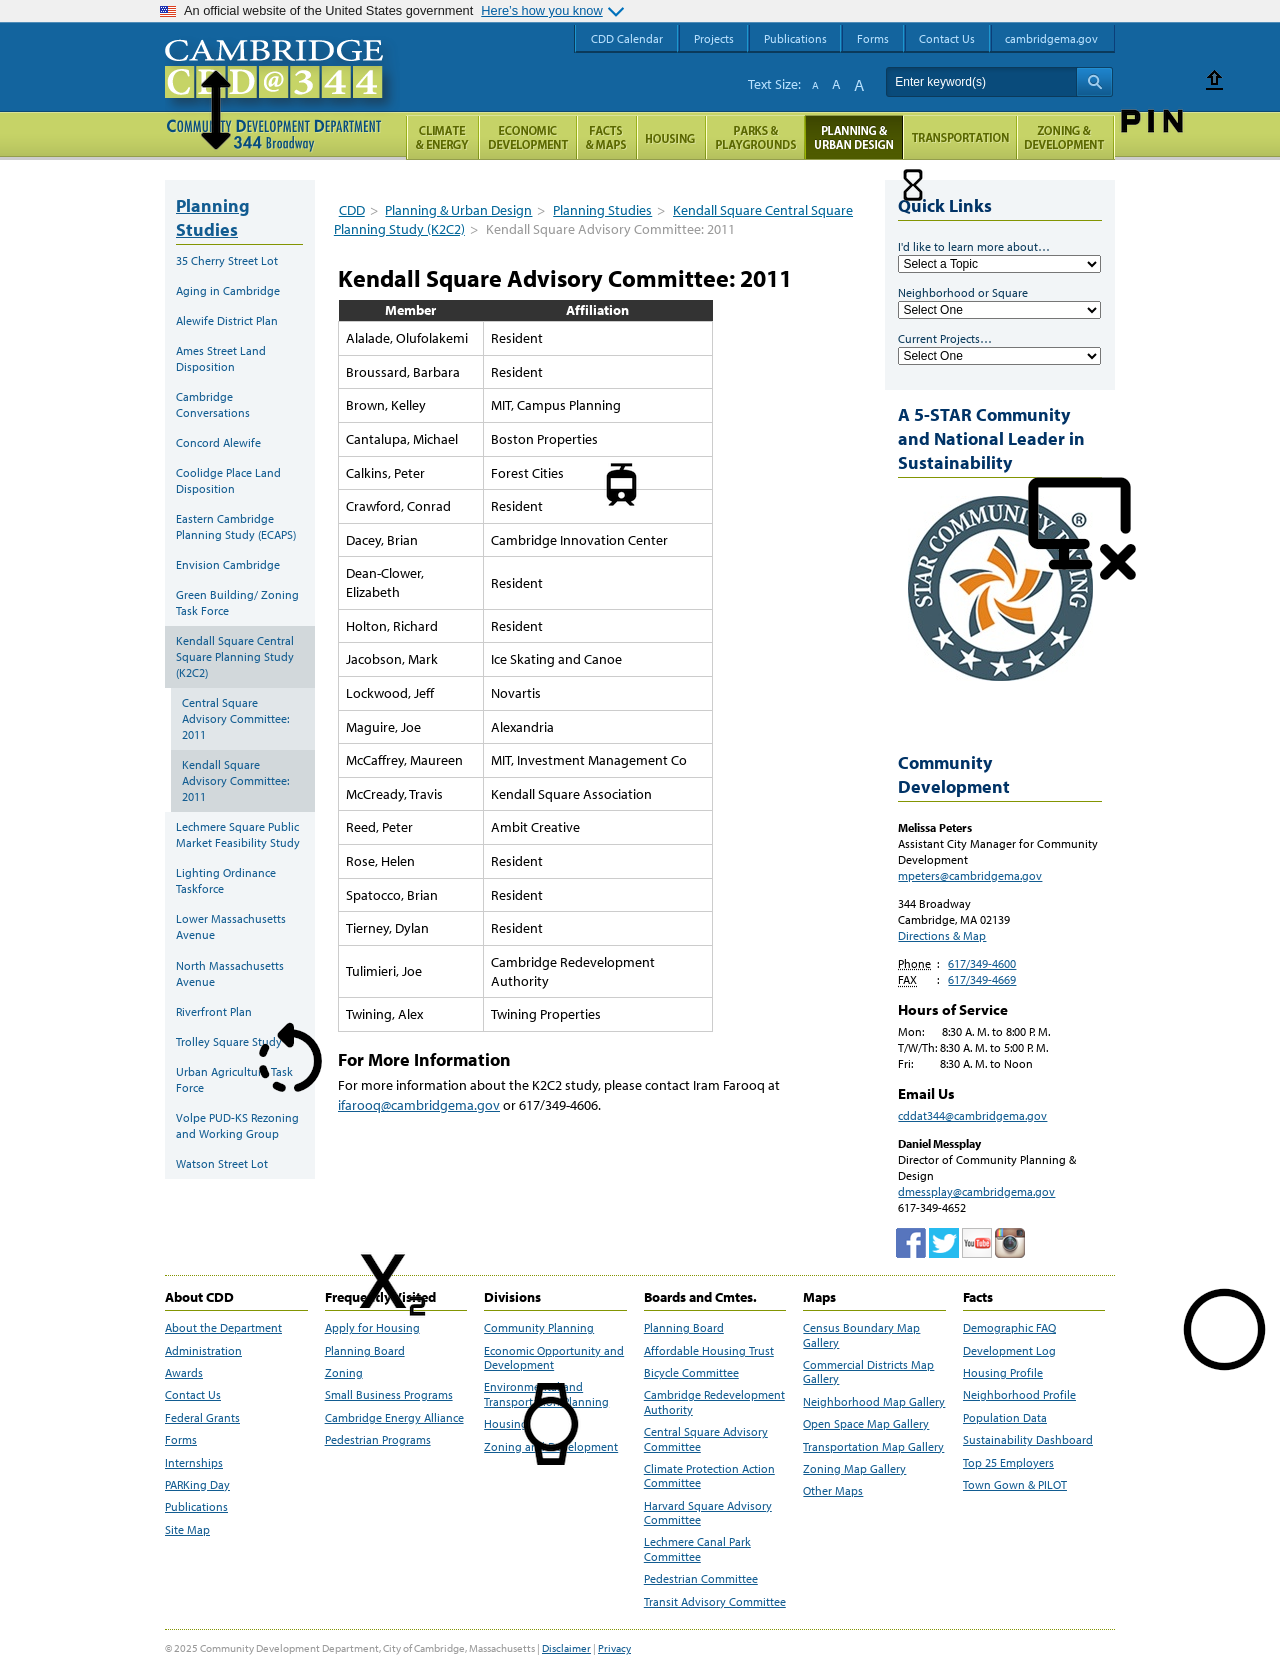  Describe the element at coordinates (1079, 523) in the screenshot. I see `disconnect or remove desktop device` at that location.